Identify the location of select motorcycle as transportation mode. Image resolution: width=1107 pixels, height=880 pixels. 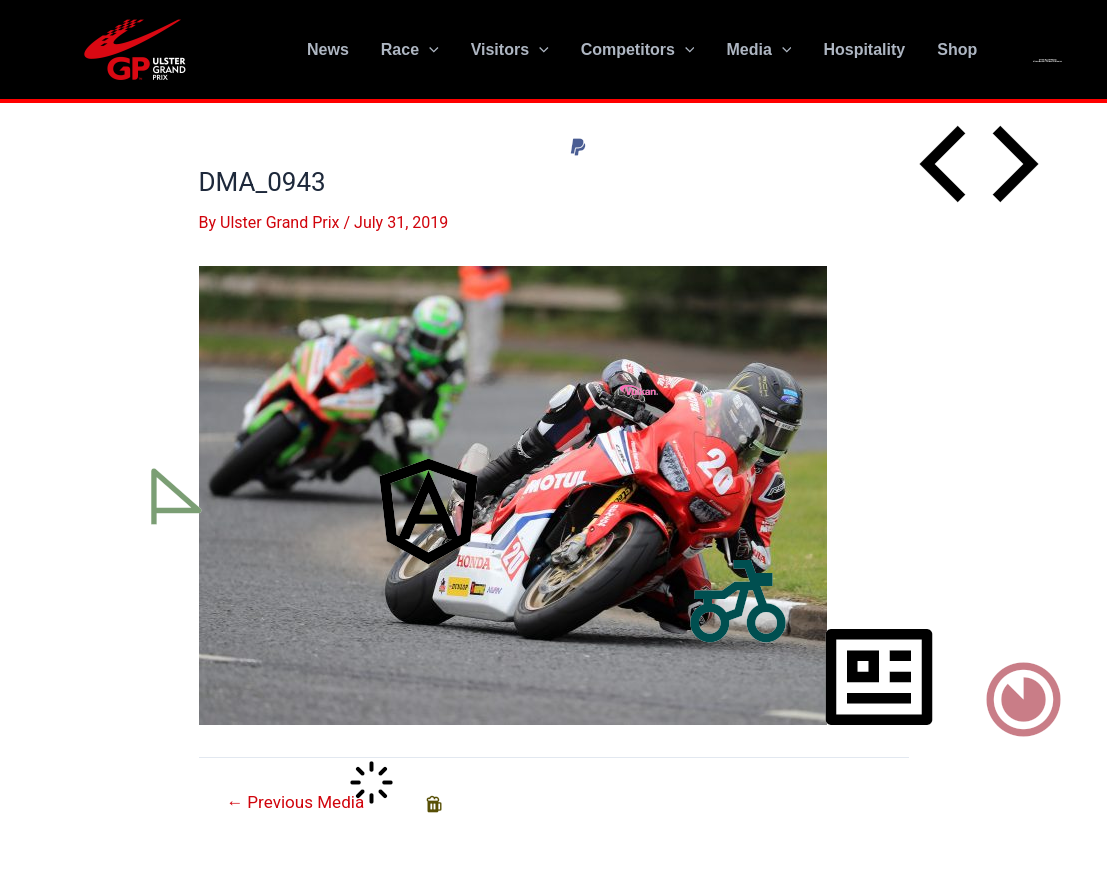
(738, 599).